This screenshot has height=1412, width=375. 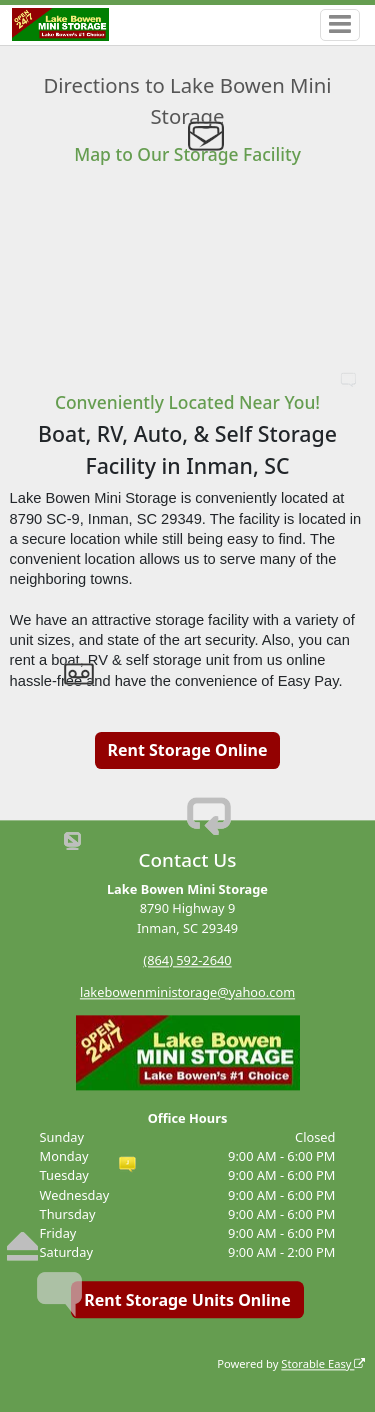 What do you see at coordinates (209, 813) in the screenshot?
I see `enable repeat mode for current playlist` at bounding box center [209, 813].